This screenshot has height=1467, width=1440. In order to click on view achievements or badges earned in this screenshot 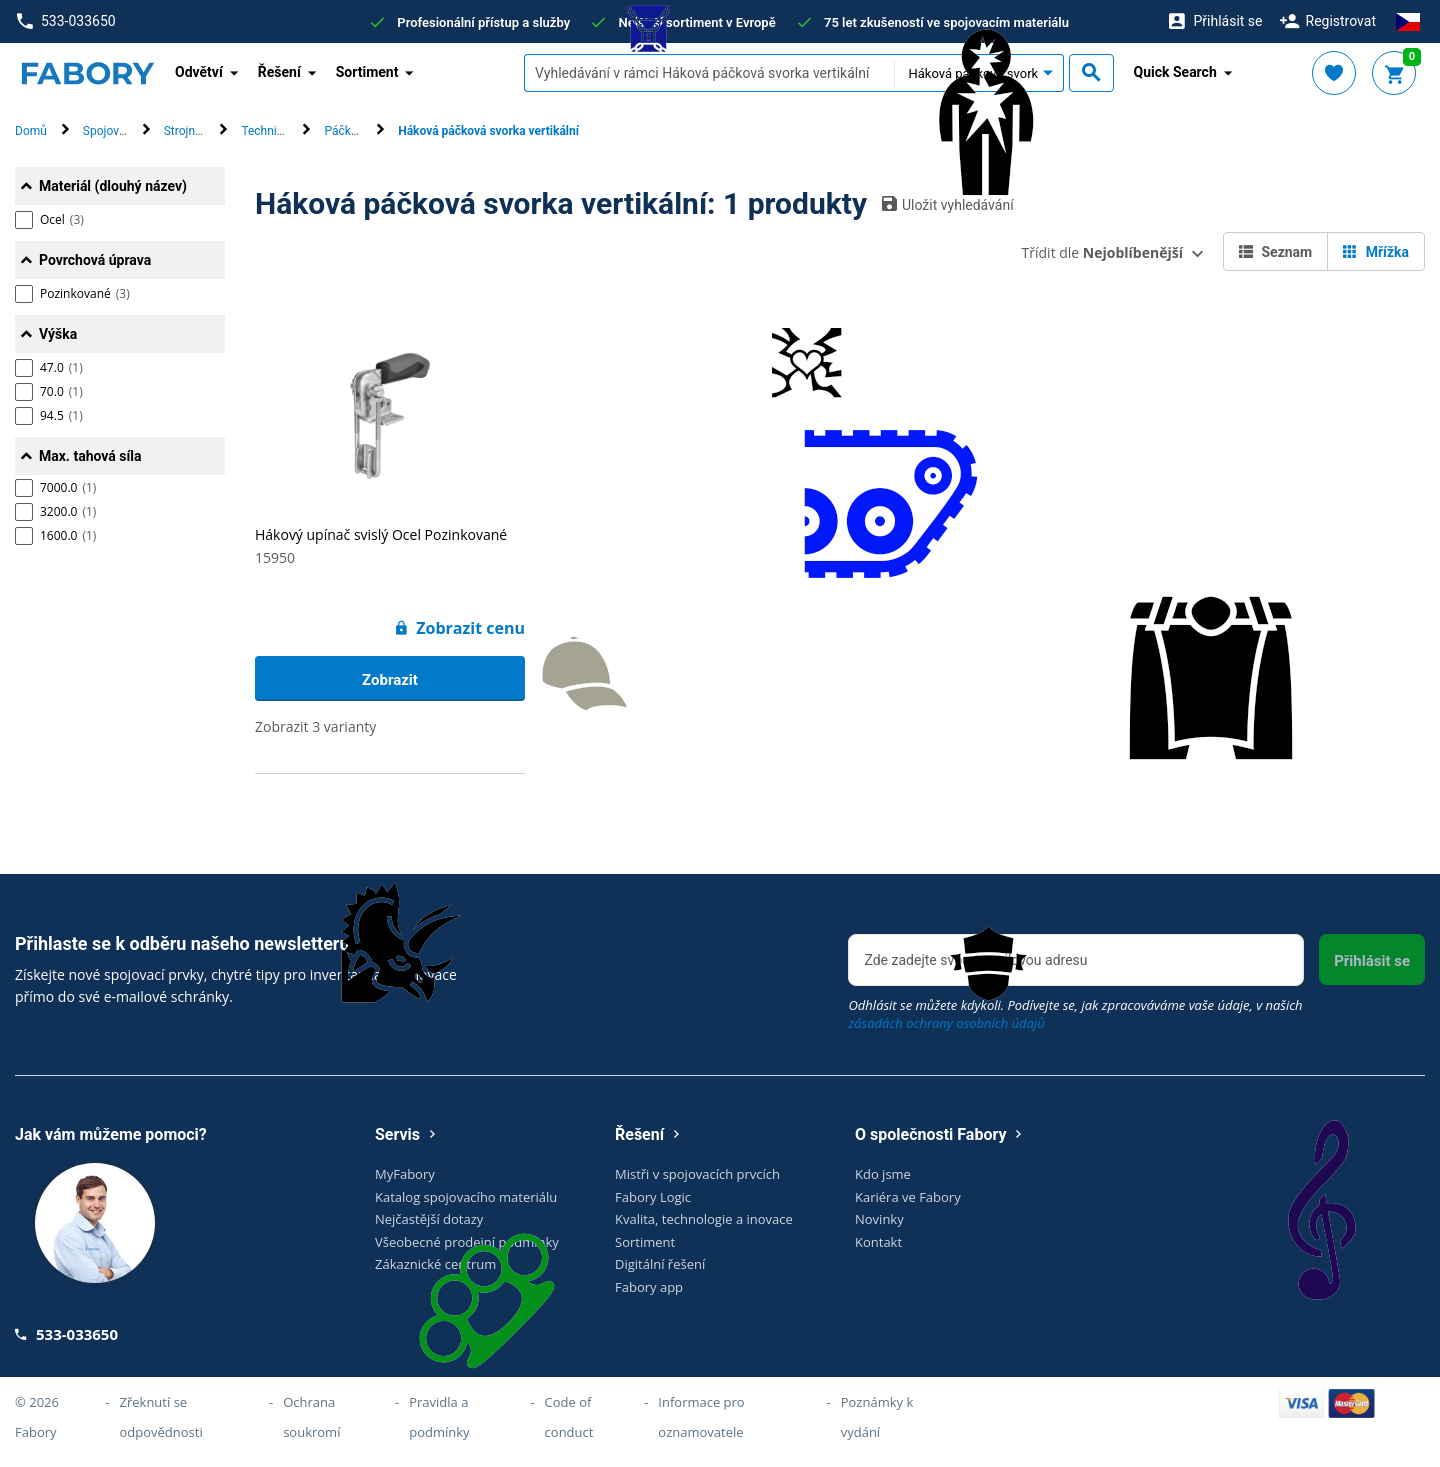, I will do `click(988, 963)`.